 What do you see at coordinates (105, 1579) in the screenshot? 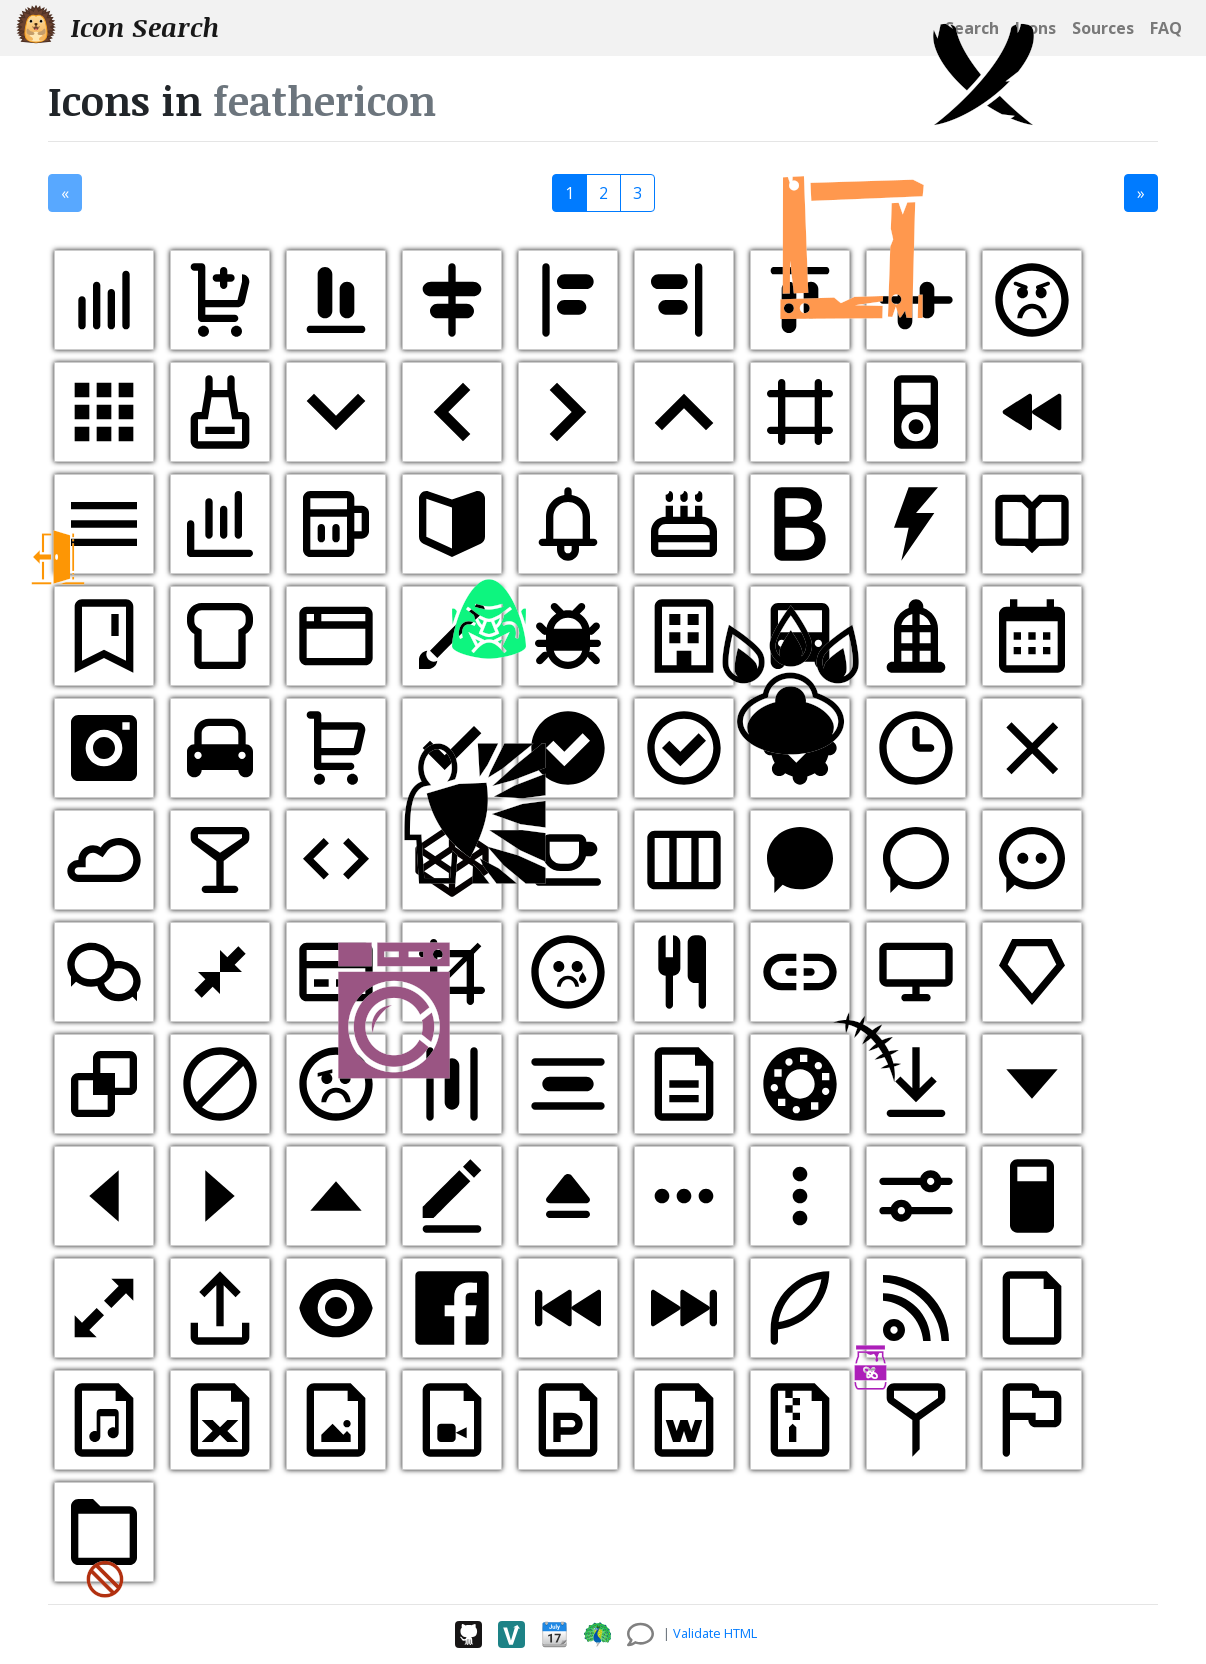
I see `indicates a blocked or prohibited action` at bounding box center [105, 1579].